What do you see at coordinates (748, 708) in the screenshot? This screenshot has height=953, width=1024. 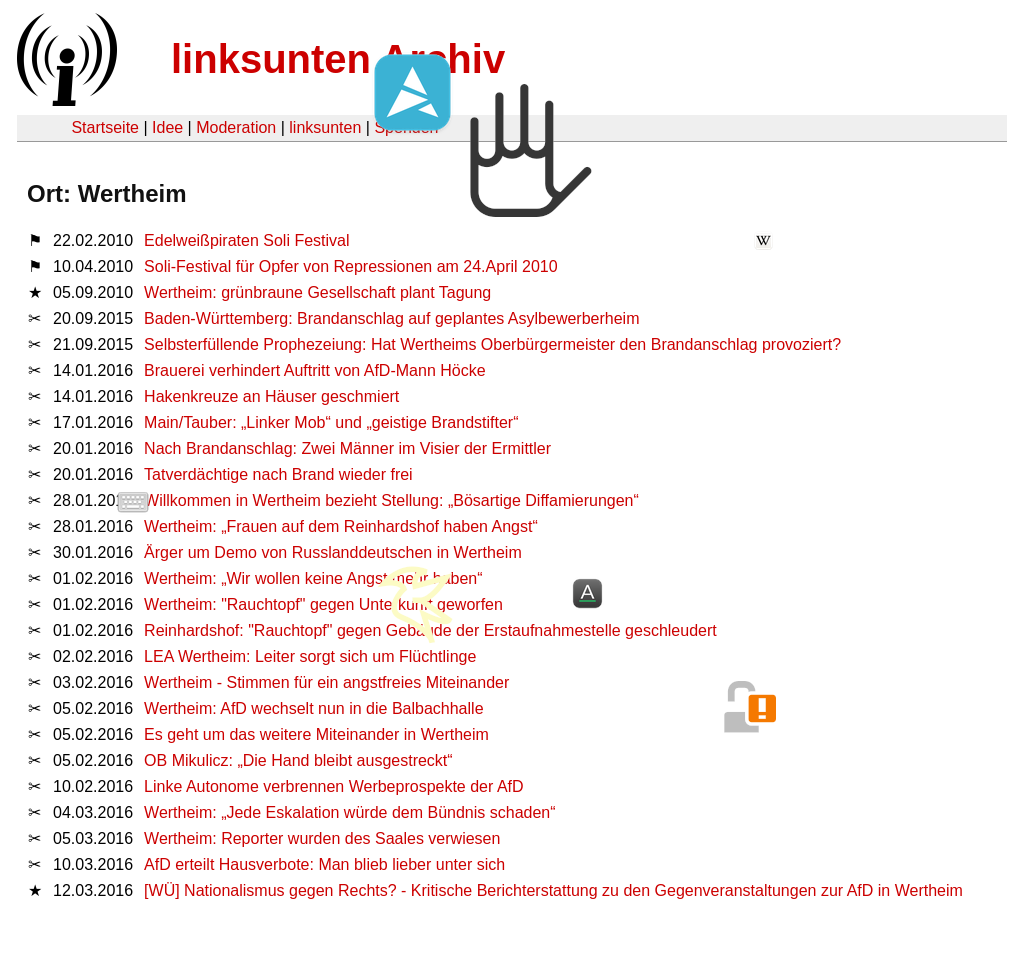 I see `indicates an insecure or unencrypted connection` at bounding box center [748, 708].